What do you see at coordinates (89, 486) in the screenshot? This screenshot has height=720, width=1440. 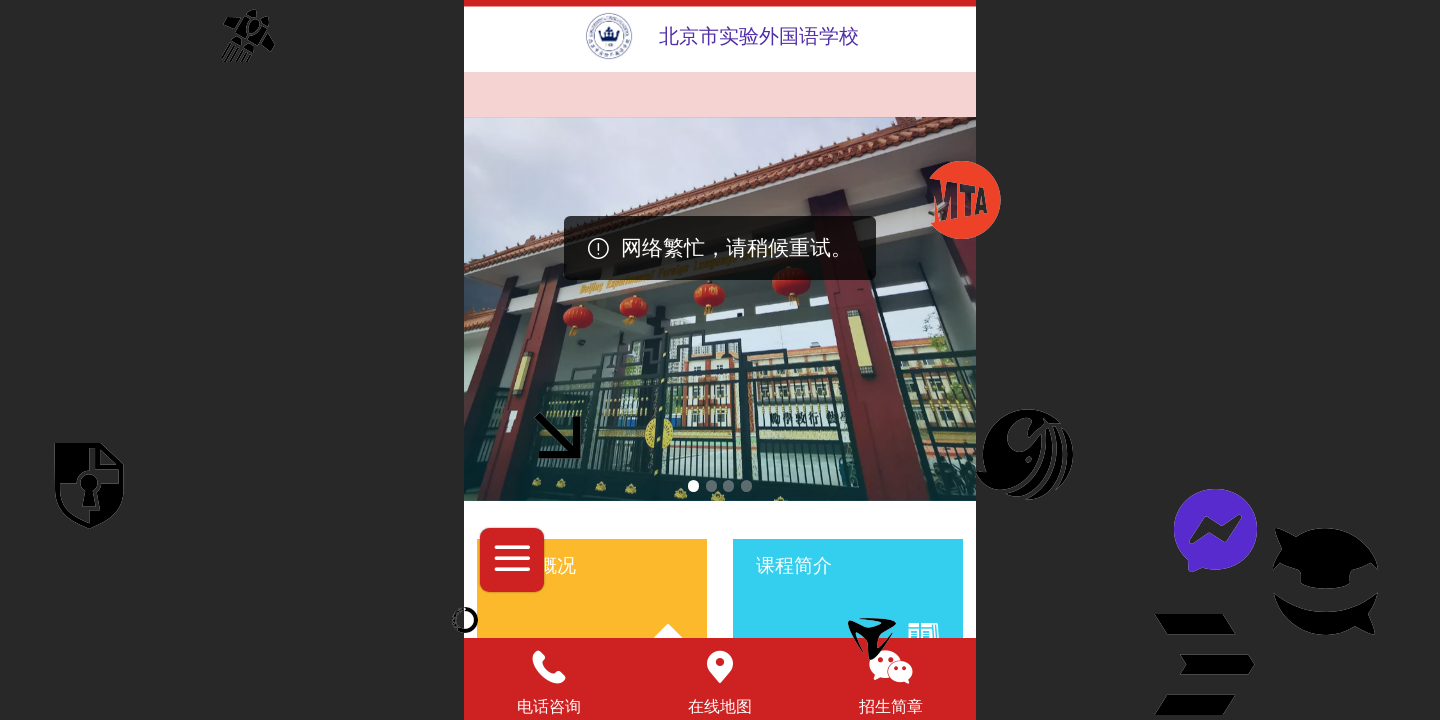 I see `open cryptpad secure document editor` at bounding box center [89, 486].